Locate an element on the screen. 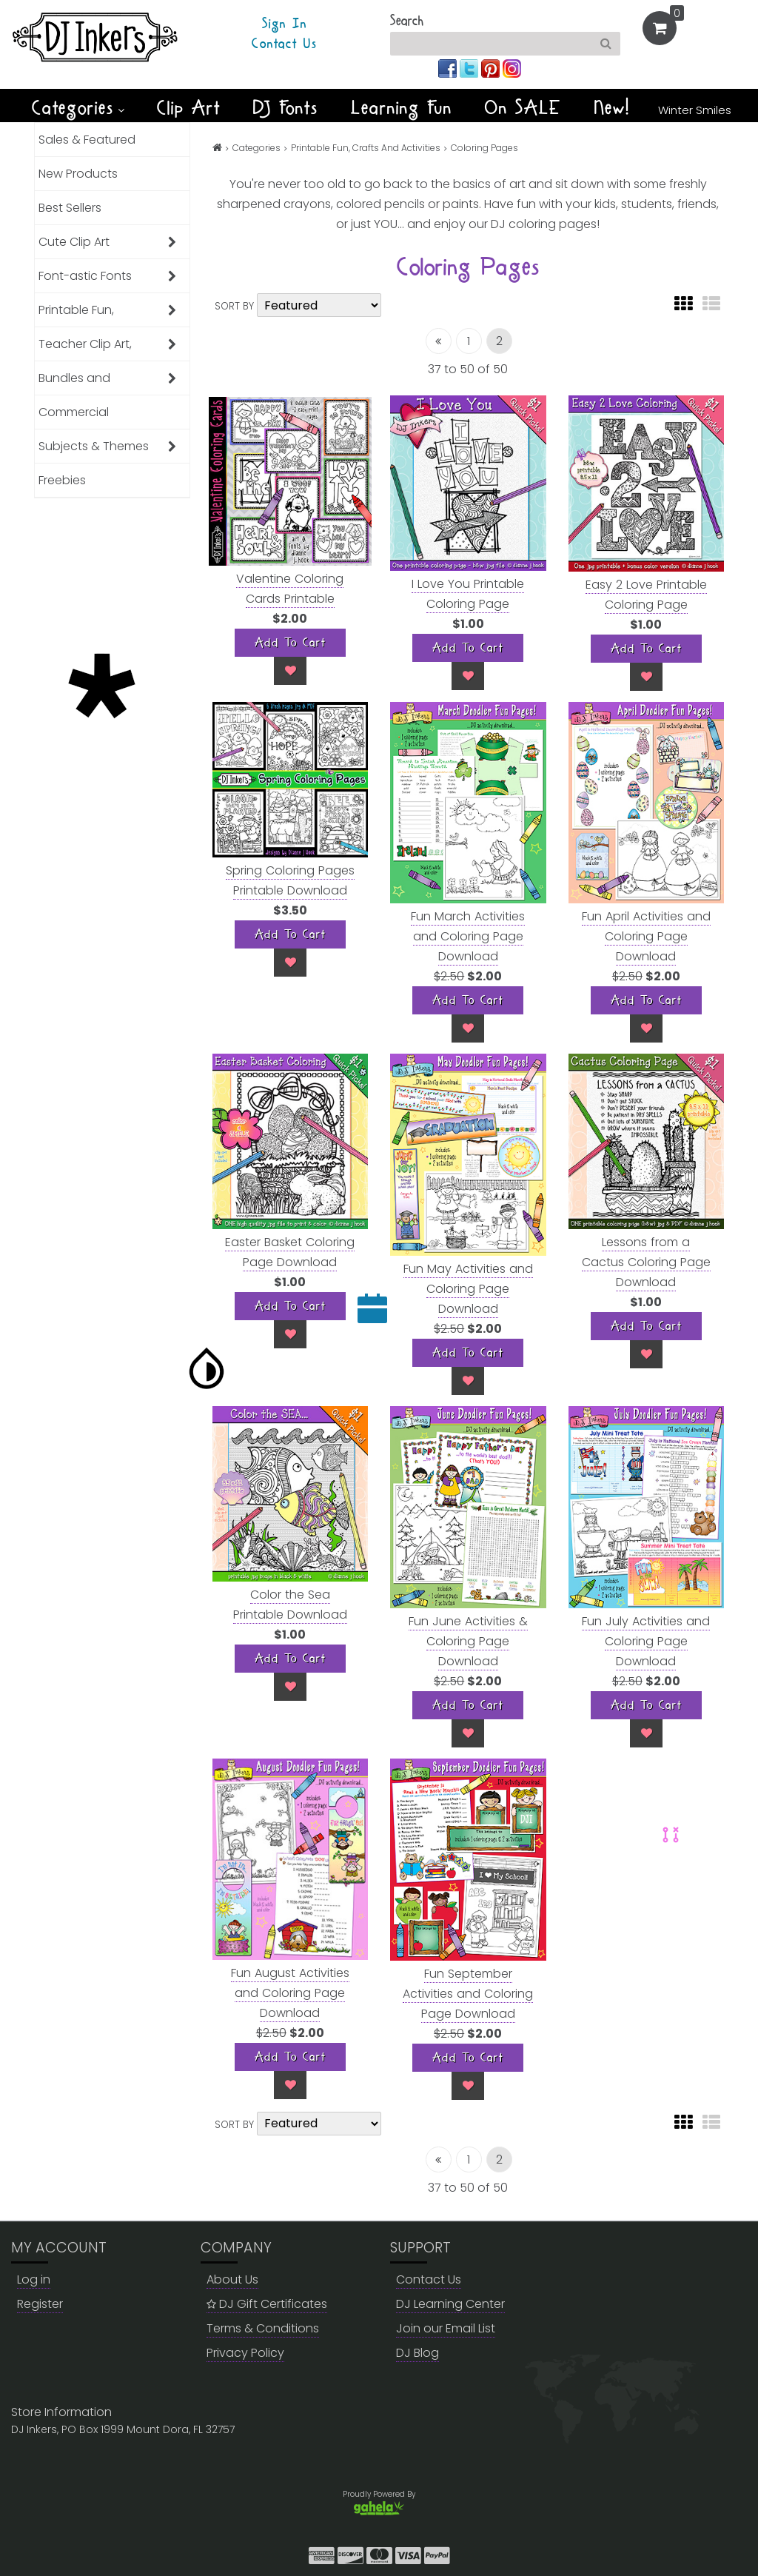  close or cancel a pull request is located at coordinates (671, 1835).